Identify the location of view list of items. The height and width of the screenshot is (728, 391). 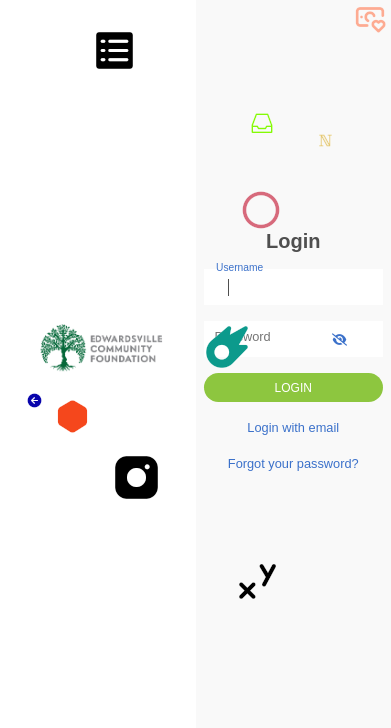
(114, 50).